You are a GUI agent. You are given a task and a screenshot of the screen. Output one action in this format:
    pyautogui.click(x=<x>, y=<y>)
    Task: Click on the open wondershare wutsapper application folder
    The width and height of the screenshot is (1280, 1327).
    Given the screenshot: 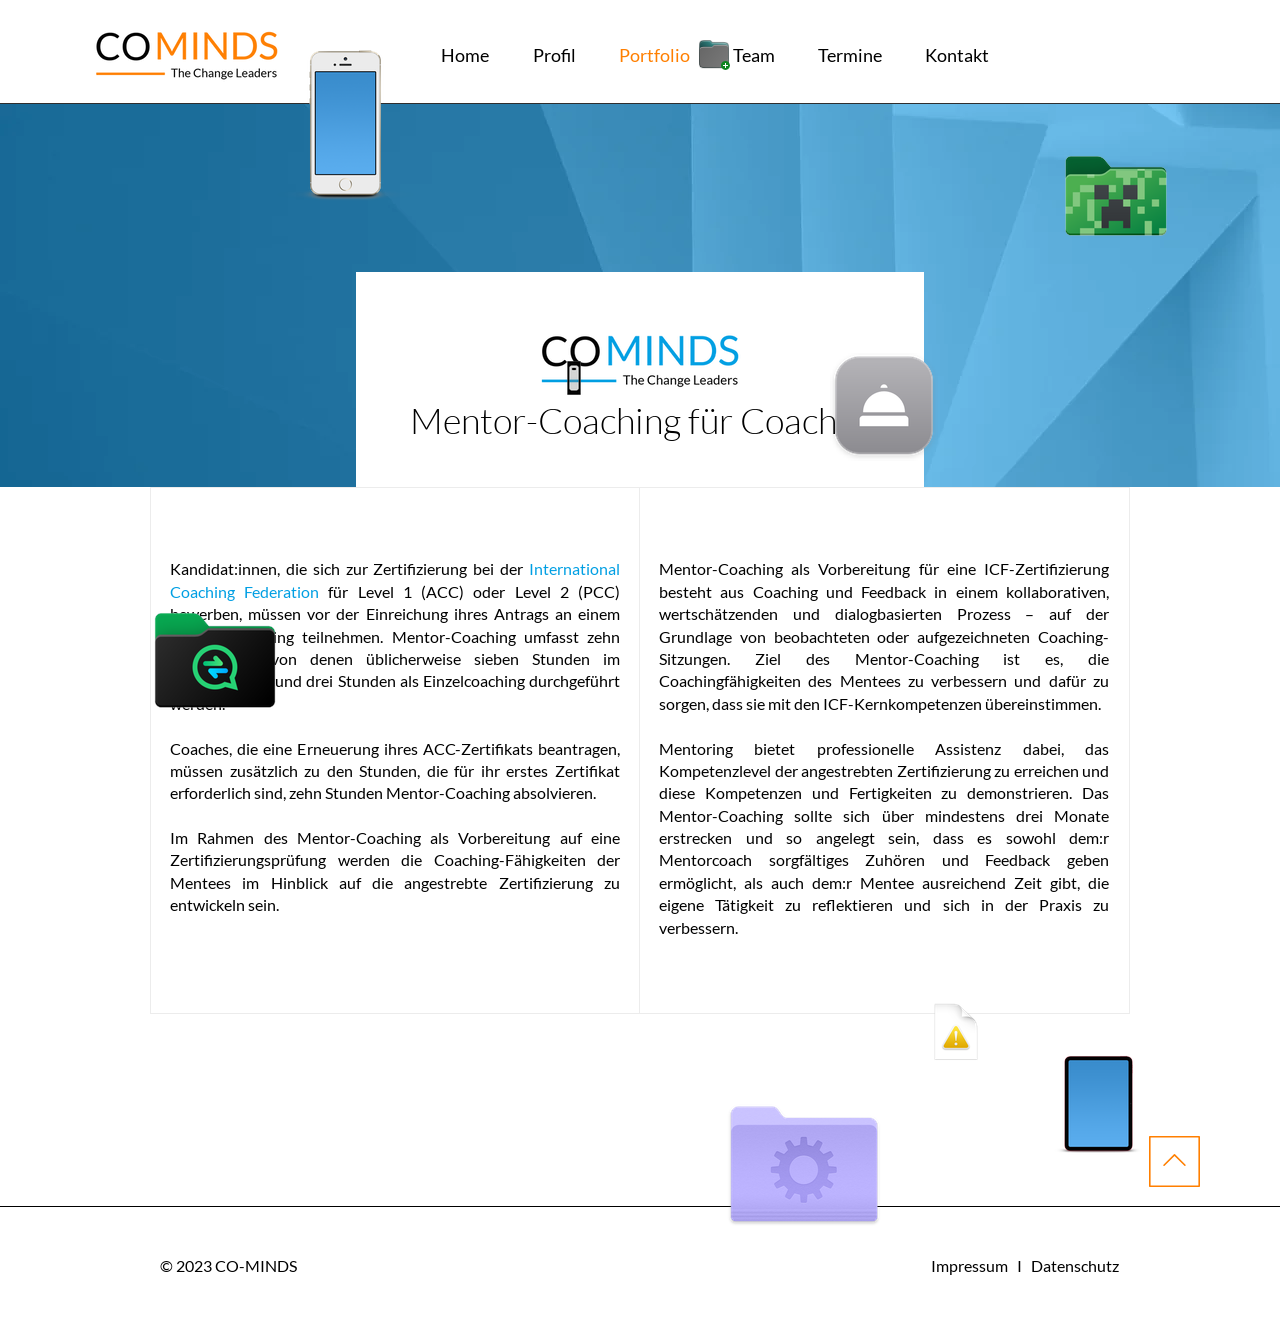 What is the action you would take?
    pyautogui.click(x=214, y=663)
    